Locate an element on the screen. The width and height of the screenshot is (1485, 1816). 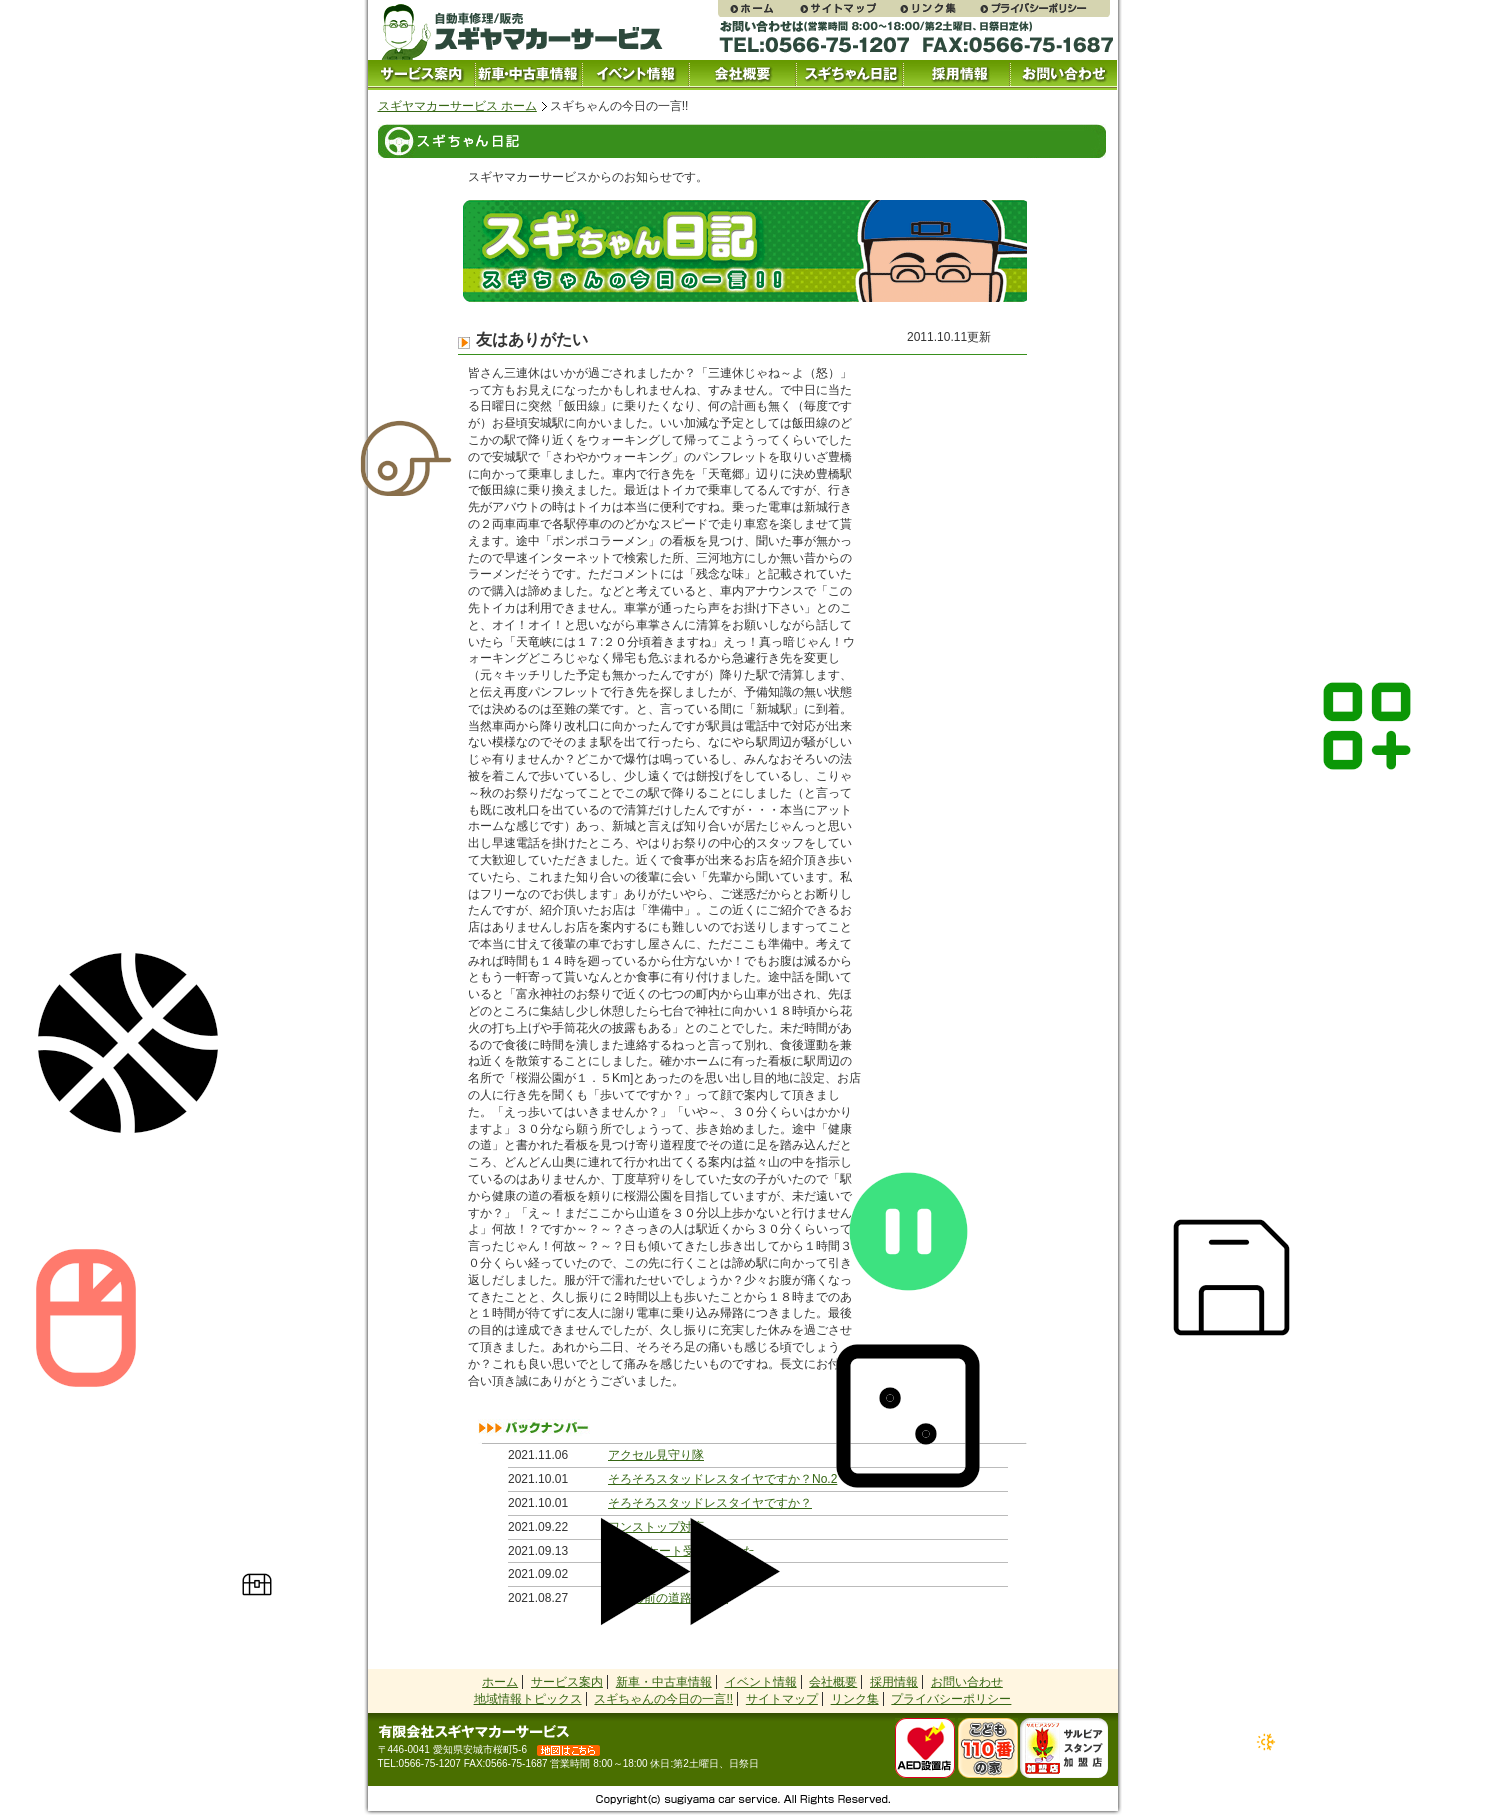
toggle between hot and cold temperature settings is located at coordinates (1266, 1742).